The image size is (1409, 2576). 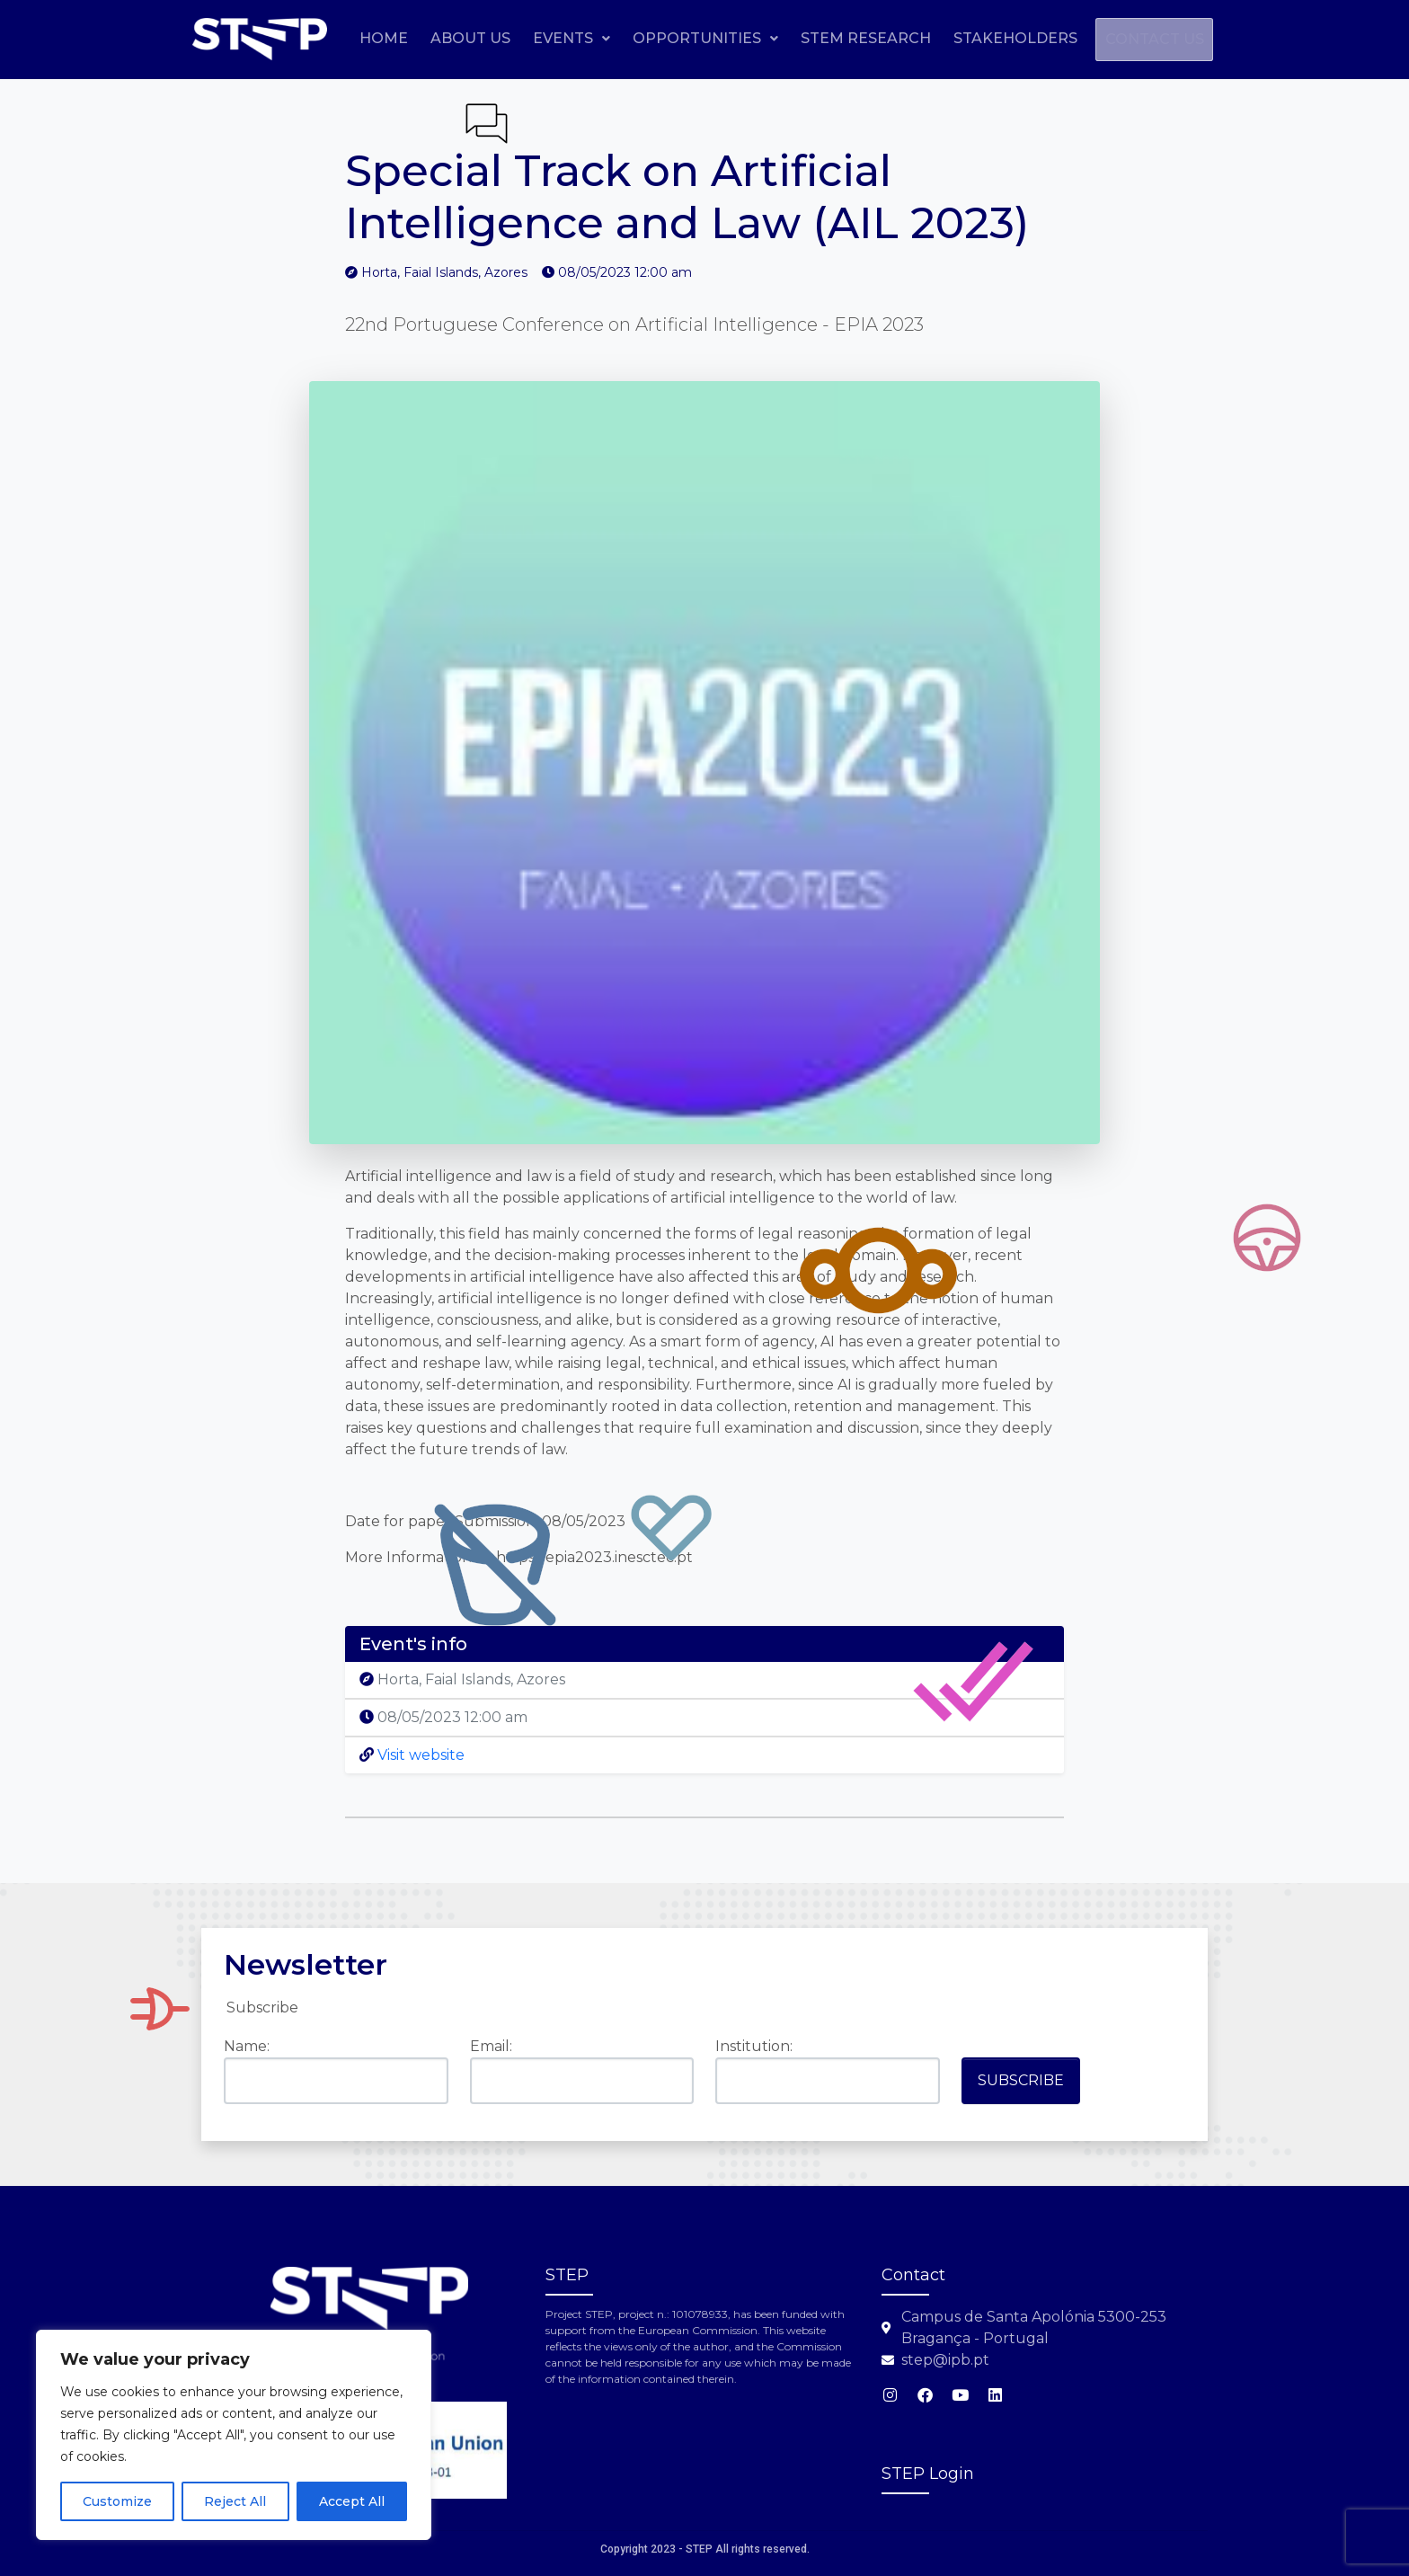 What do you see at coordinates (495, 1565) in the screenshot?
I see `disable paint bucket or fill tool` at bounding box center [495, 1565].